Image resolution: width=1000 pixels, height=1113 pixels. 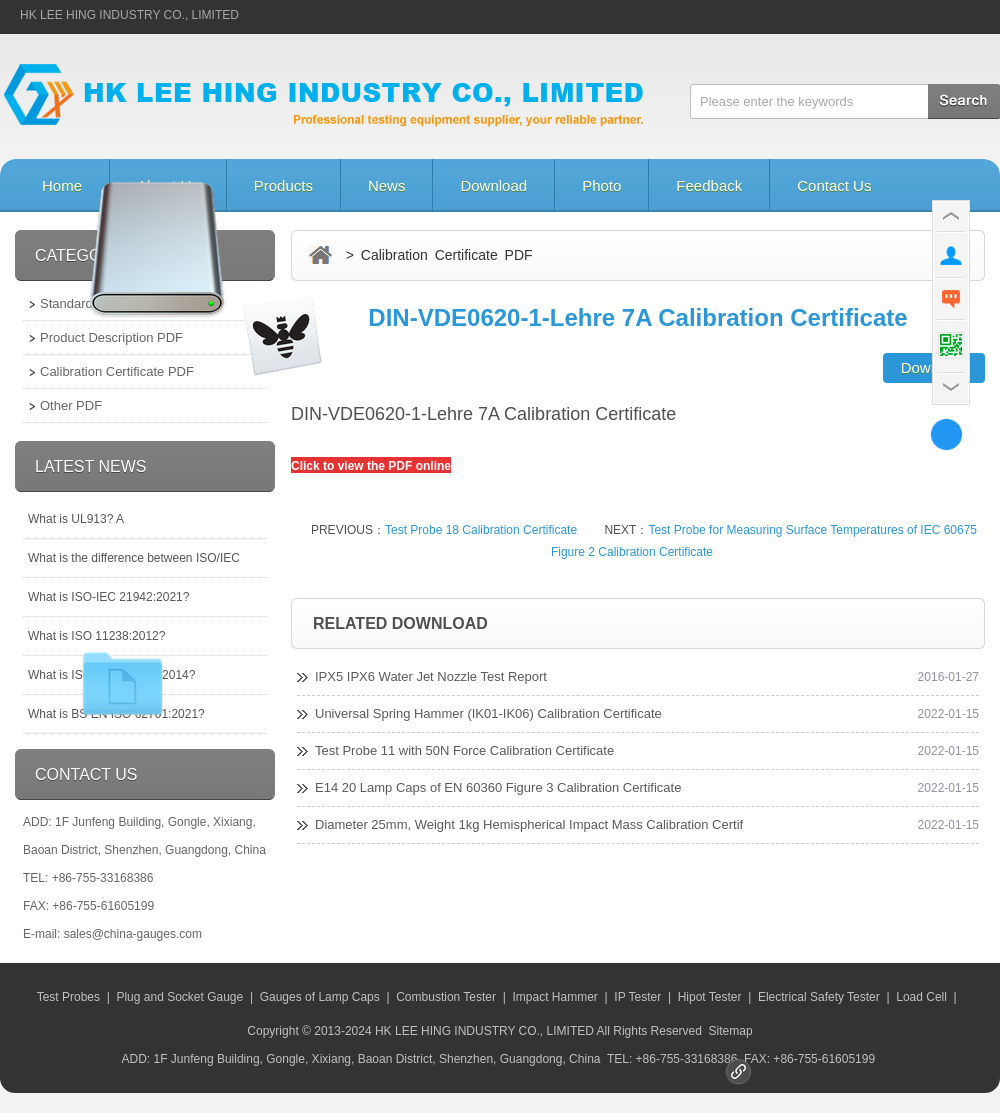 What do you see at coordinates (122, 683) in the screenshot?
I see `open your documents folder` at bounding box center [122, 683].